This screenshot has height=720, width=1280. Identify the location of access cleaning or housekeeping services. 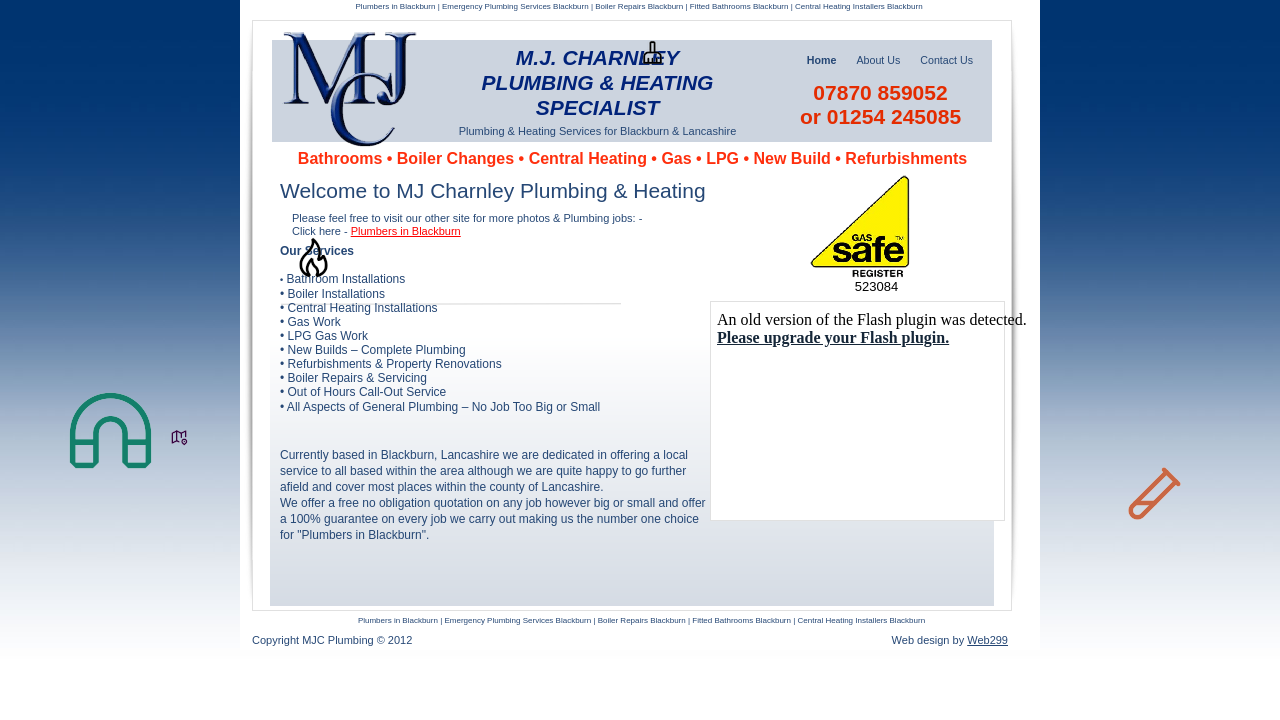
(652, 52).